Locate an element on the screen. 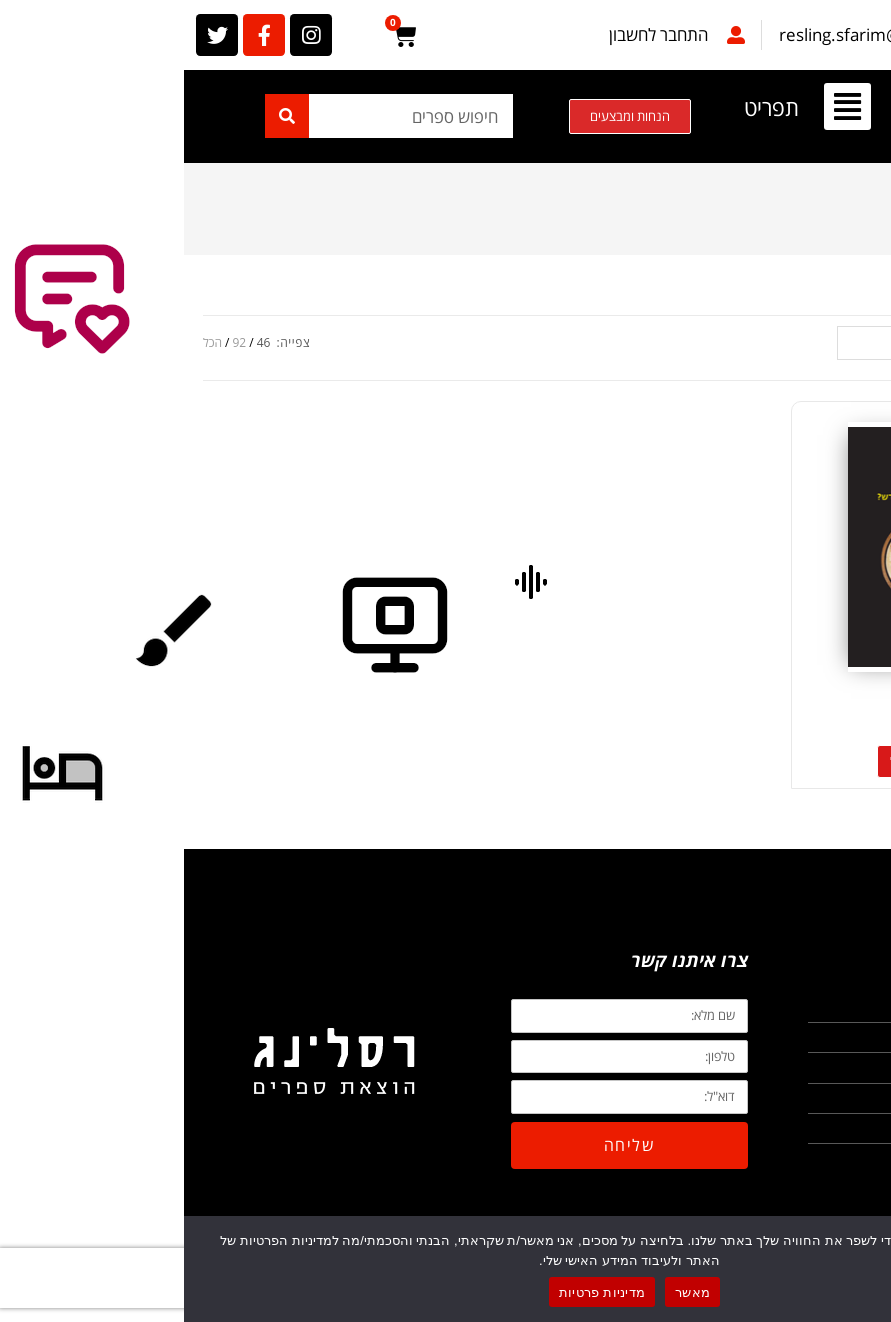  stop screen recording or presentation is located at coordinates (395, 625).